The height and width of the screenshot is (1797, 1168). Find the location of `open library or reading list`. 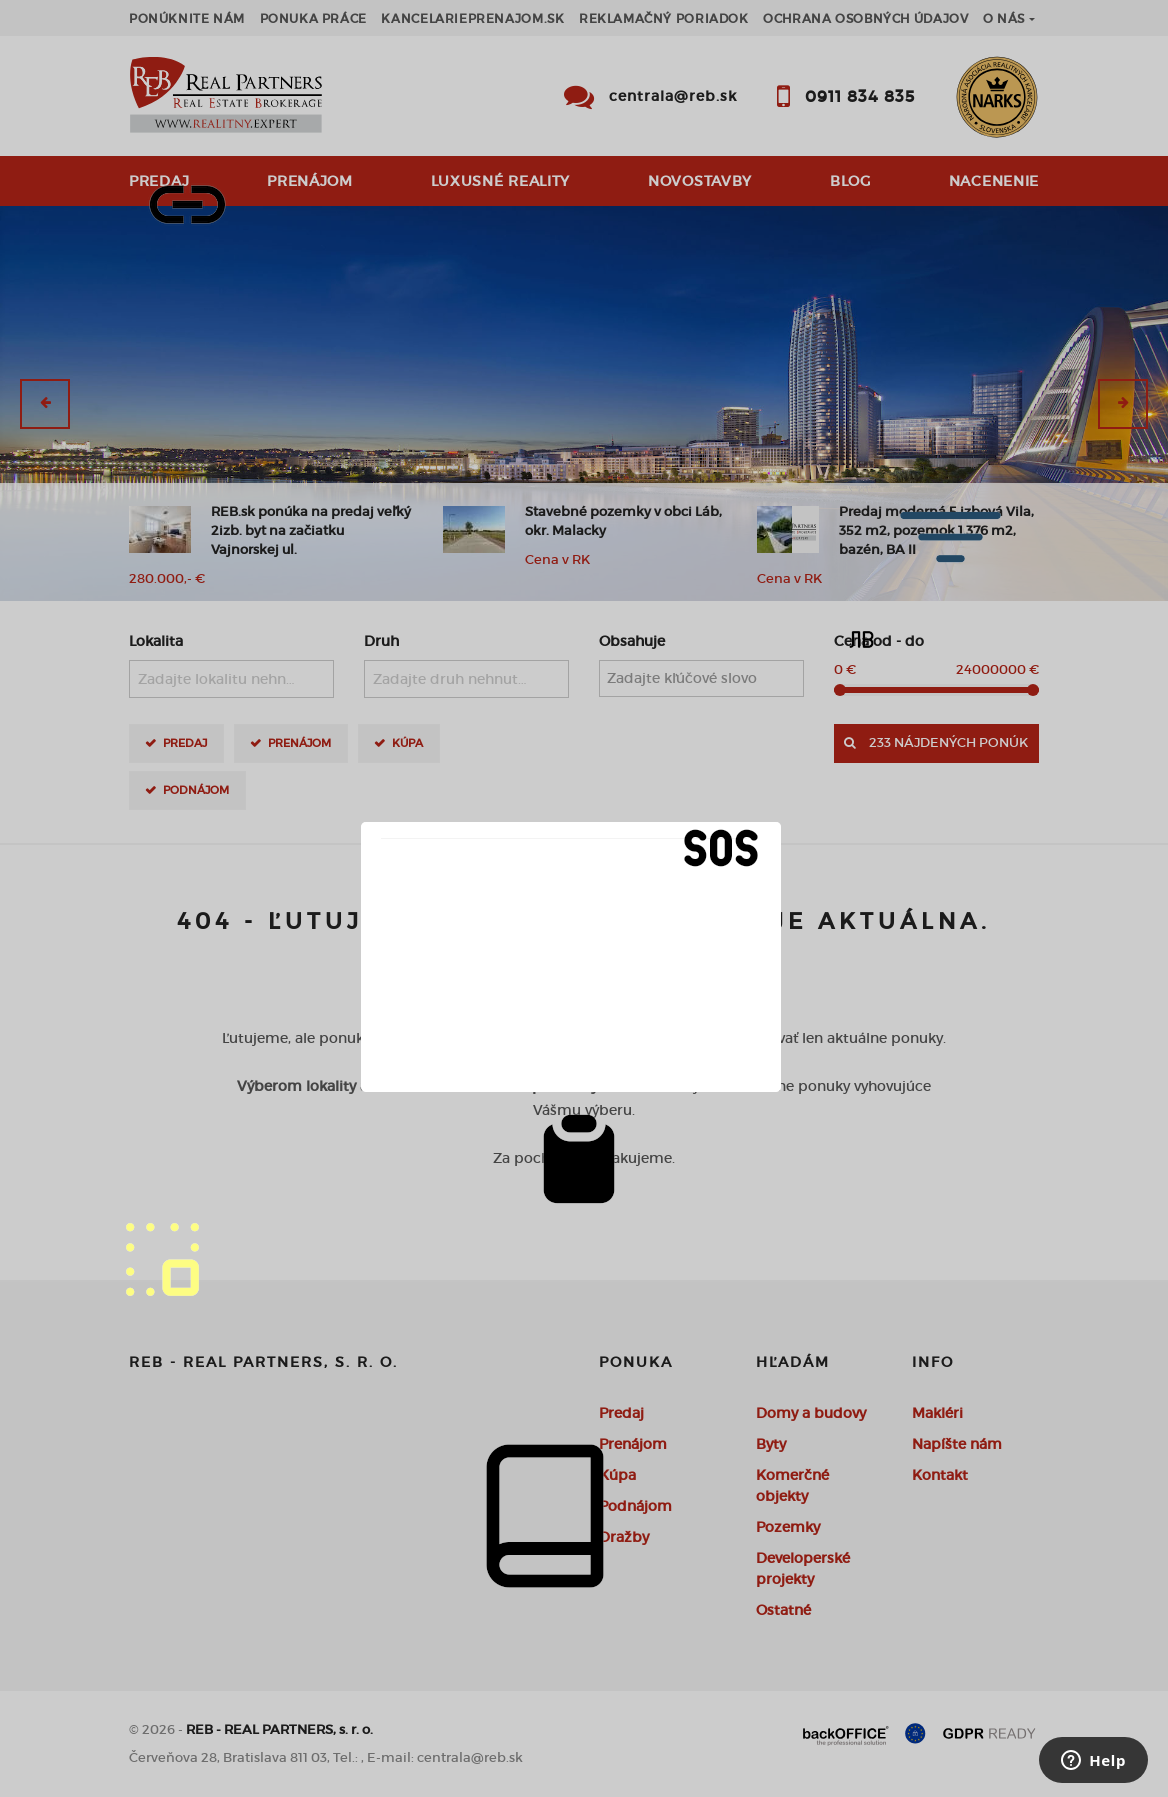

open library or reading list is located at coordinates (545, 1516).